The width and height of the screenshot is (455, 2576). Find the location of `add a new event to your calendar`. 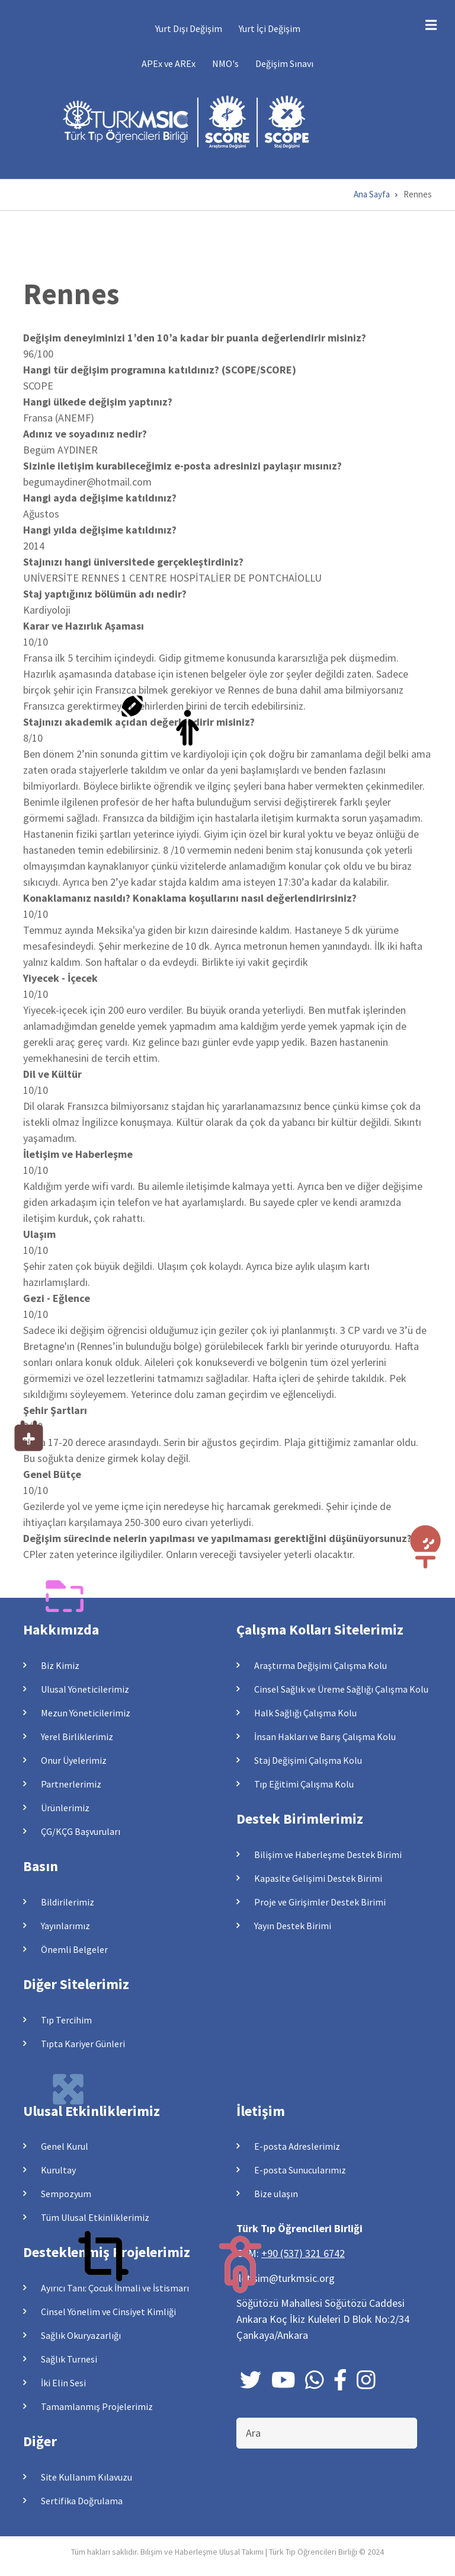

add a new event to your calendar is located at coordinates (28, 1437).